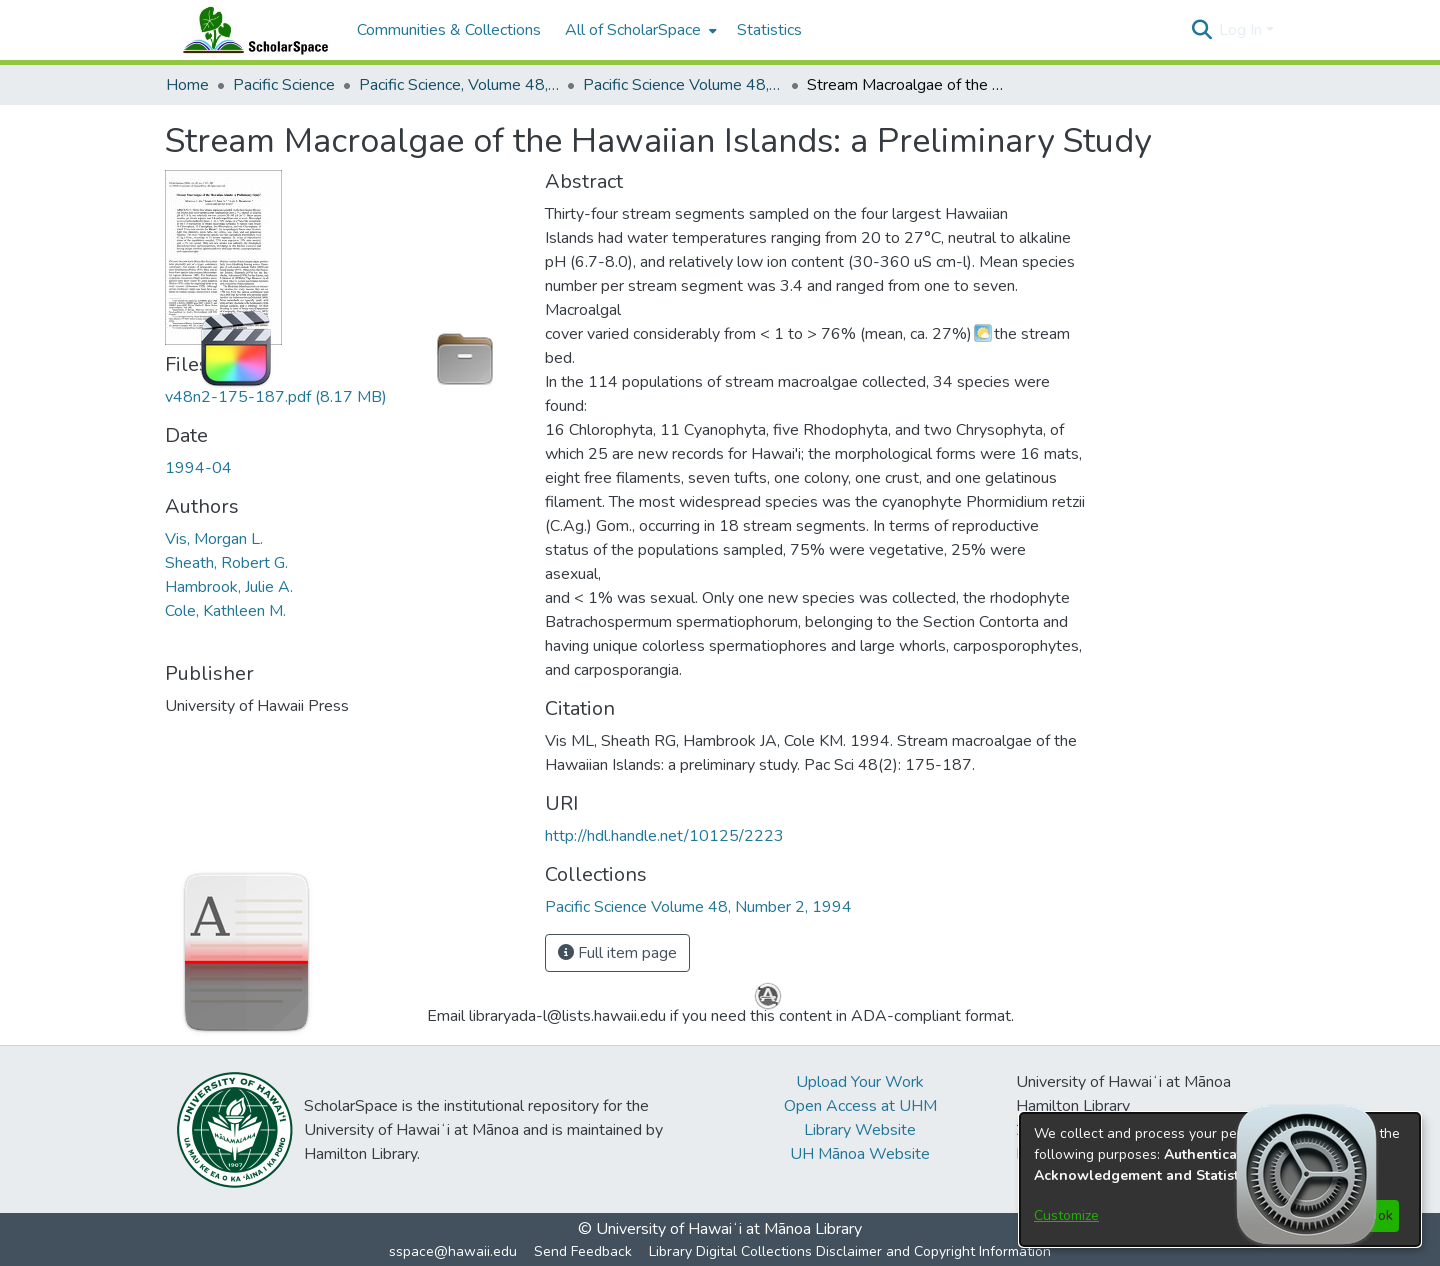  Describe the element at coordinates (246, 952) in the screenshot. I see `open simple scan document scanner app` at that location.